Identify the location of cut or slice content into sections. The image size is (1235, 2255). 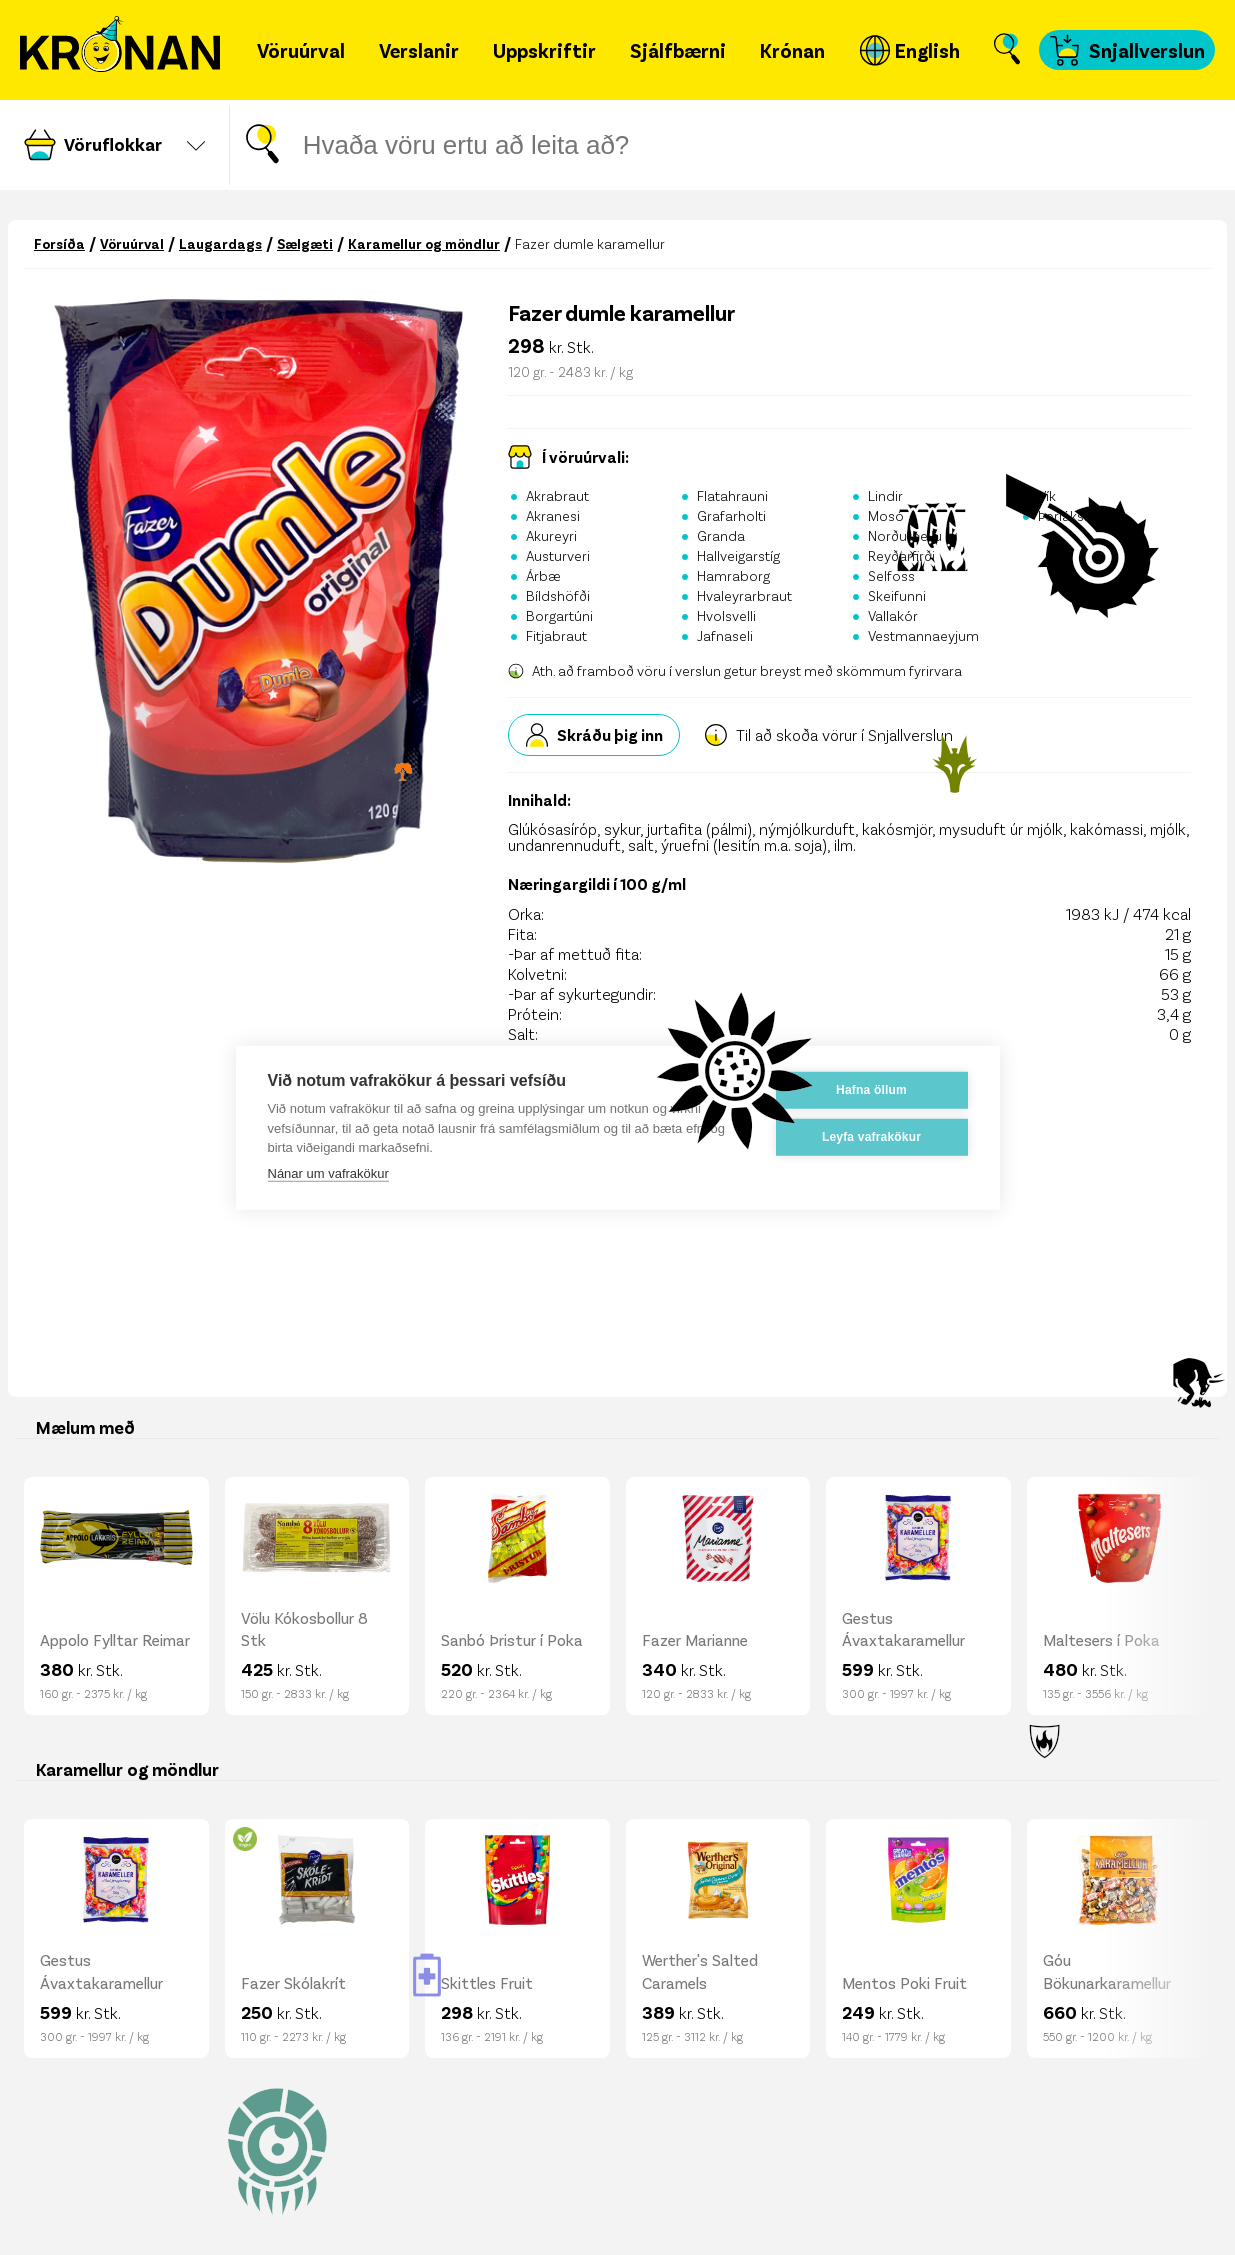
(1083, 542).